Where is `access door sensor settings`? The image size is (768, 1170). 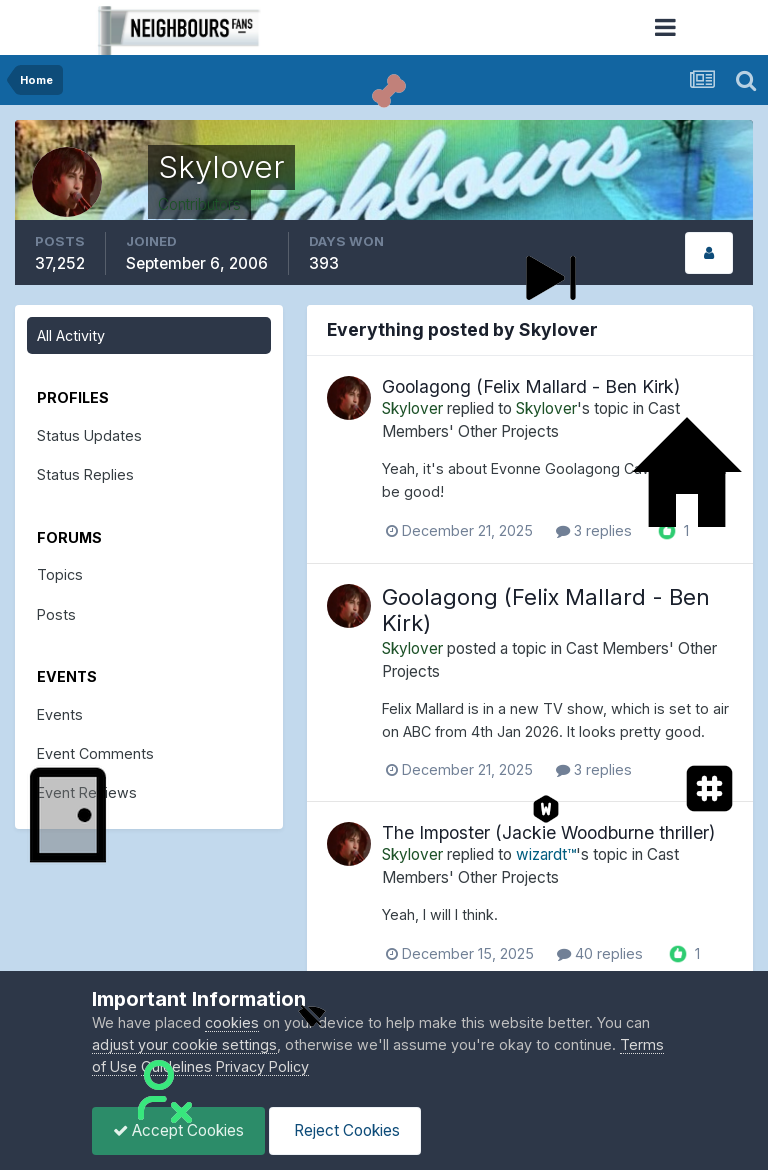
access door sensor settings is located at coordinates (68, 815).